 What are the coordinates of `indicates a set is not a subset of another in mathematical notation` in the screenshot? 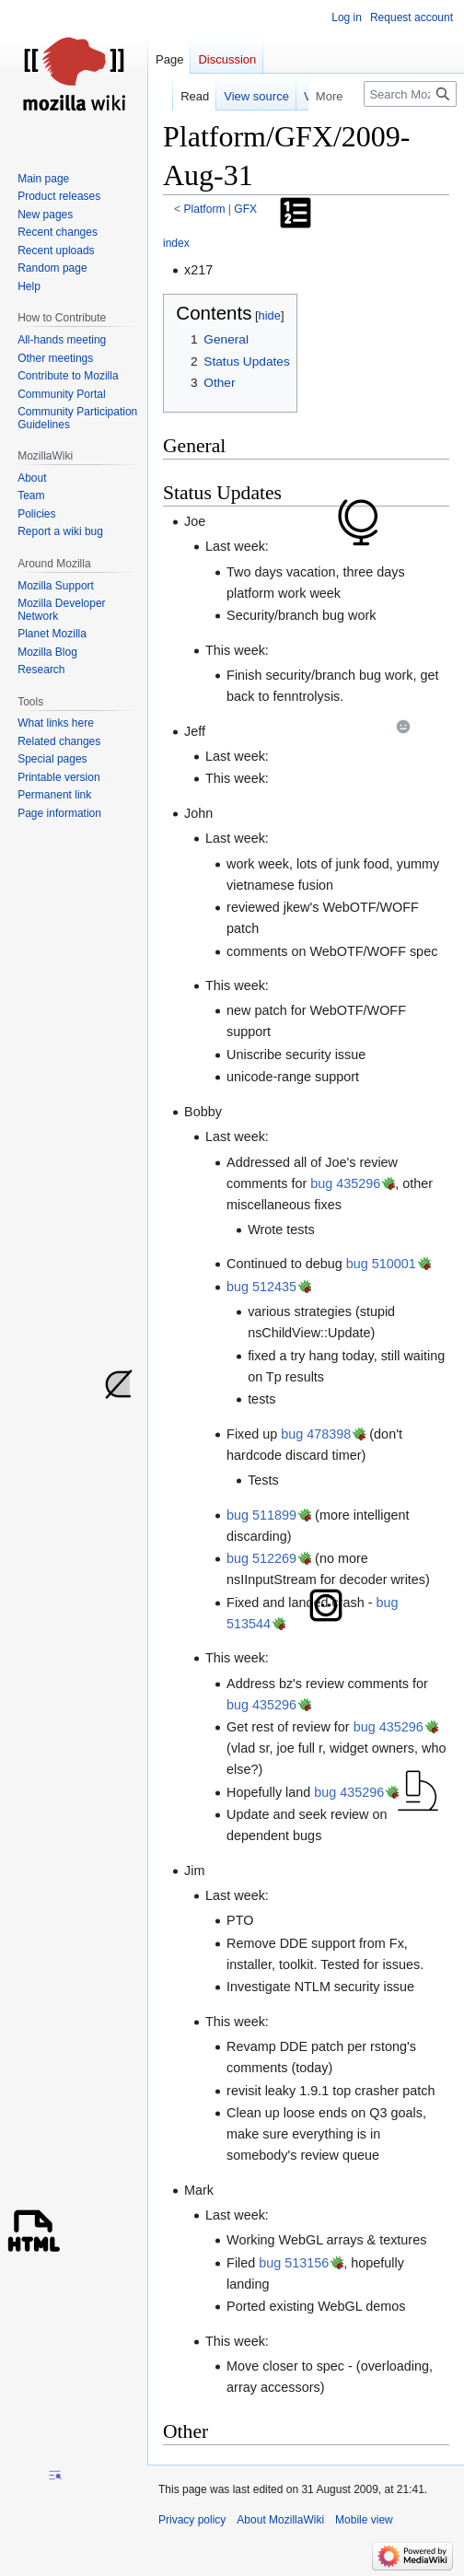 It's located at (119, 1384).